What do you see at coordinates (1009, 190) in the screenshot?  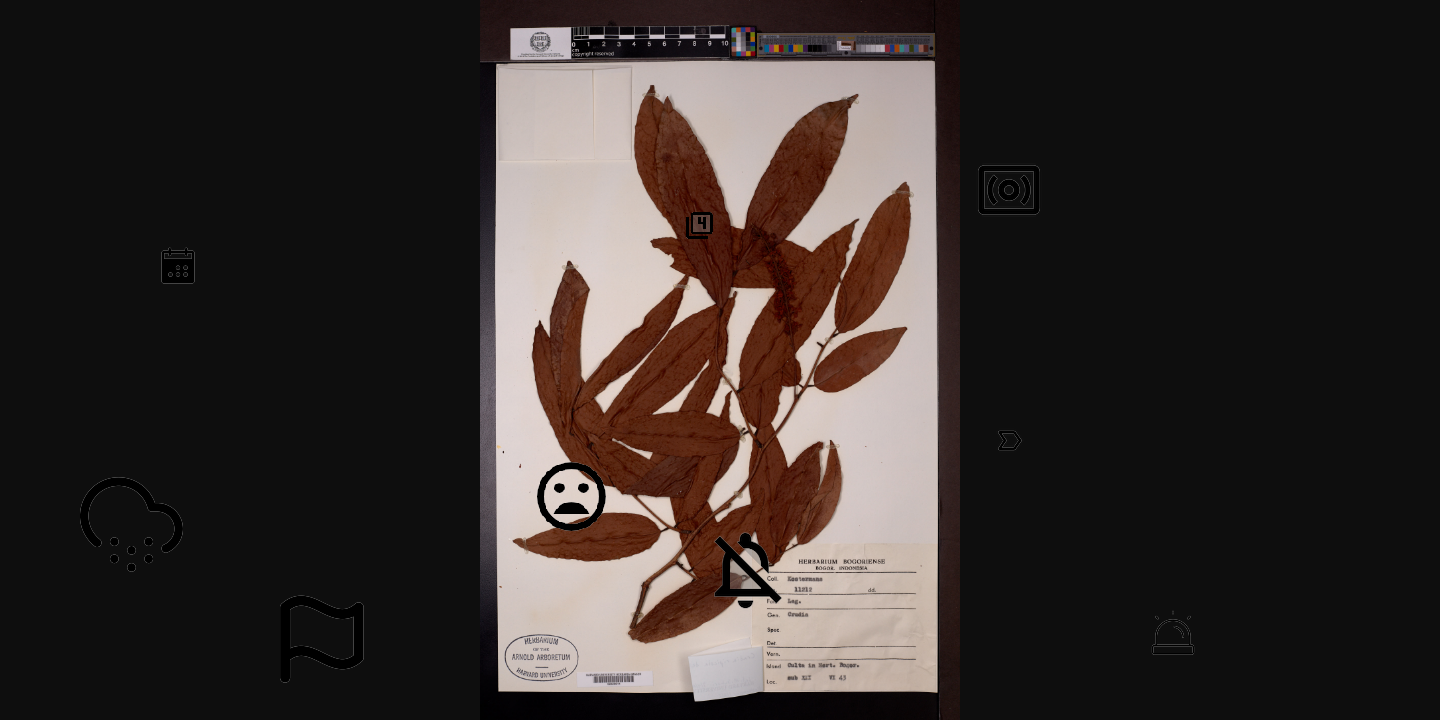 I see `enable surround sound audio` at bounding box center [1009, 190].